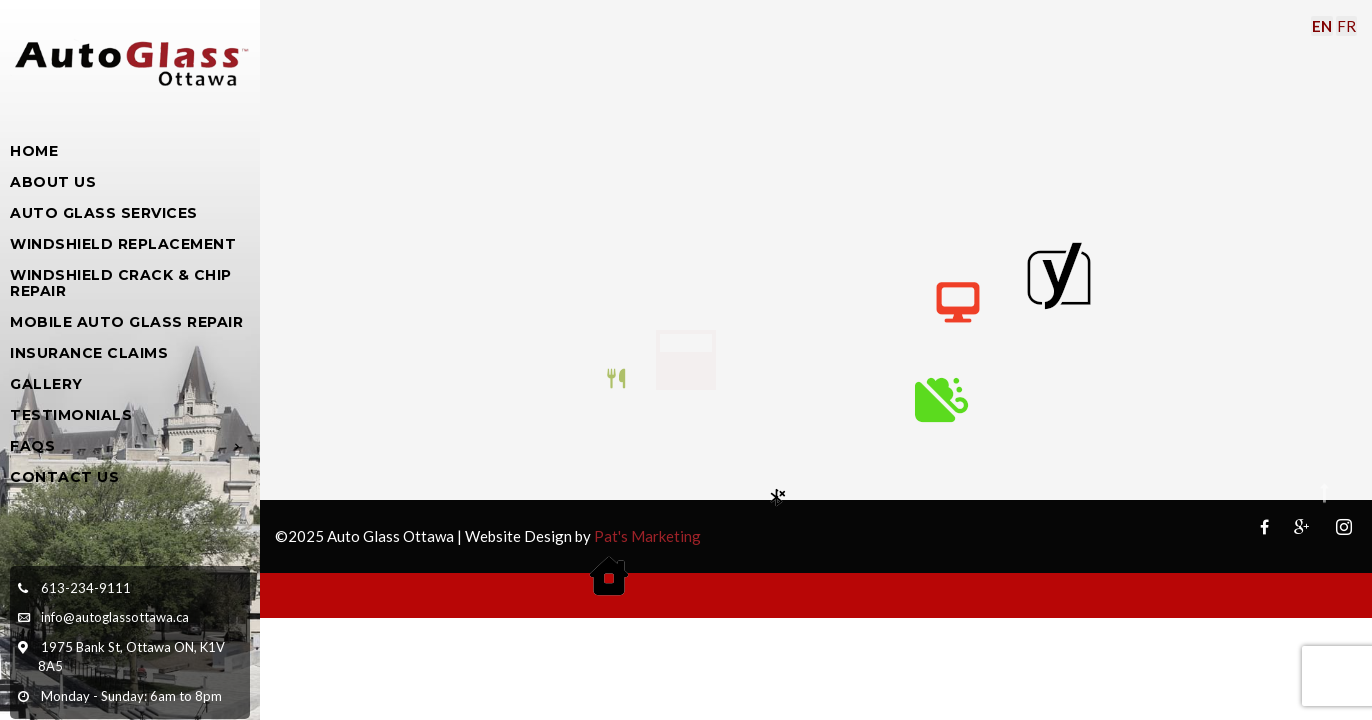  Describe the element at coordinates (776, 497) in the screenshot. I see `bluetooth is disabled or turned off` at that location.